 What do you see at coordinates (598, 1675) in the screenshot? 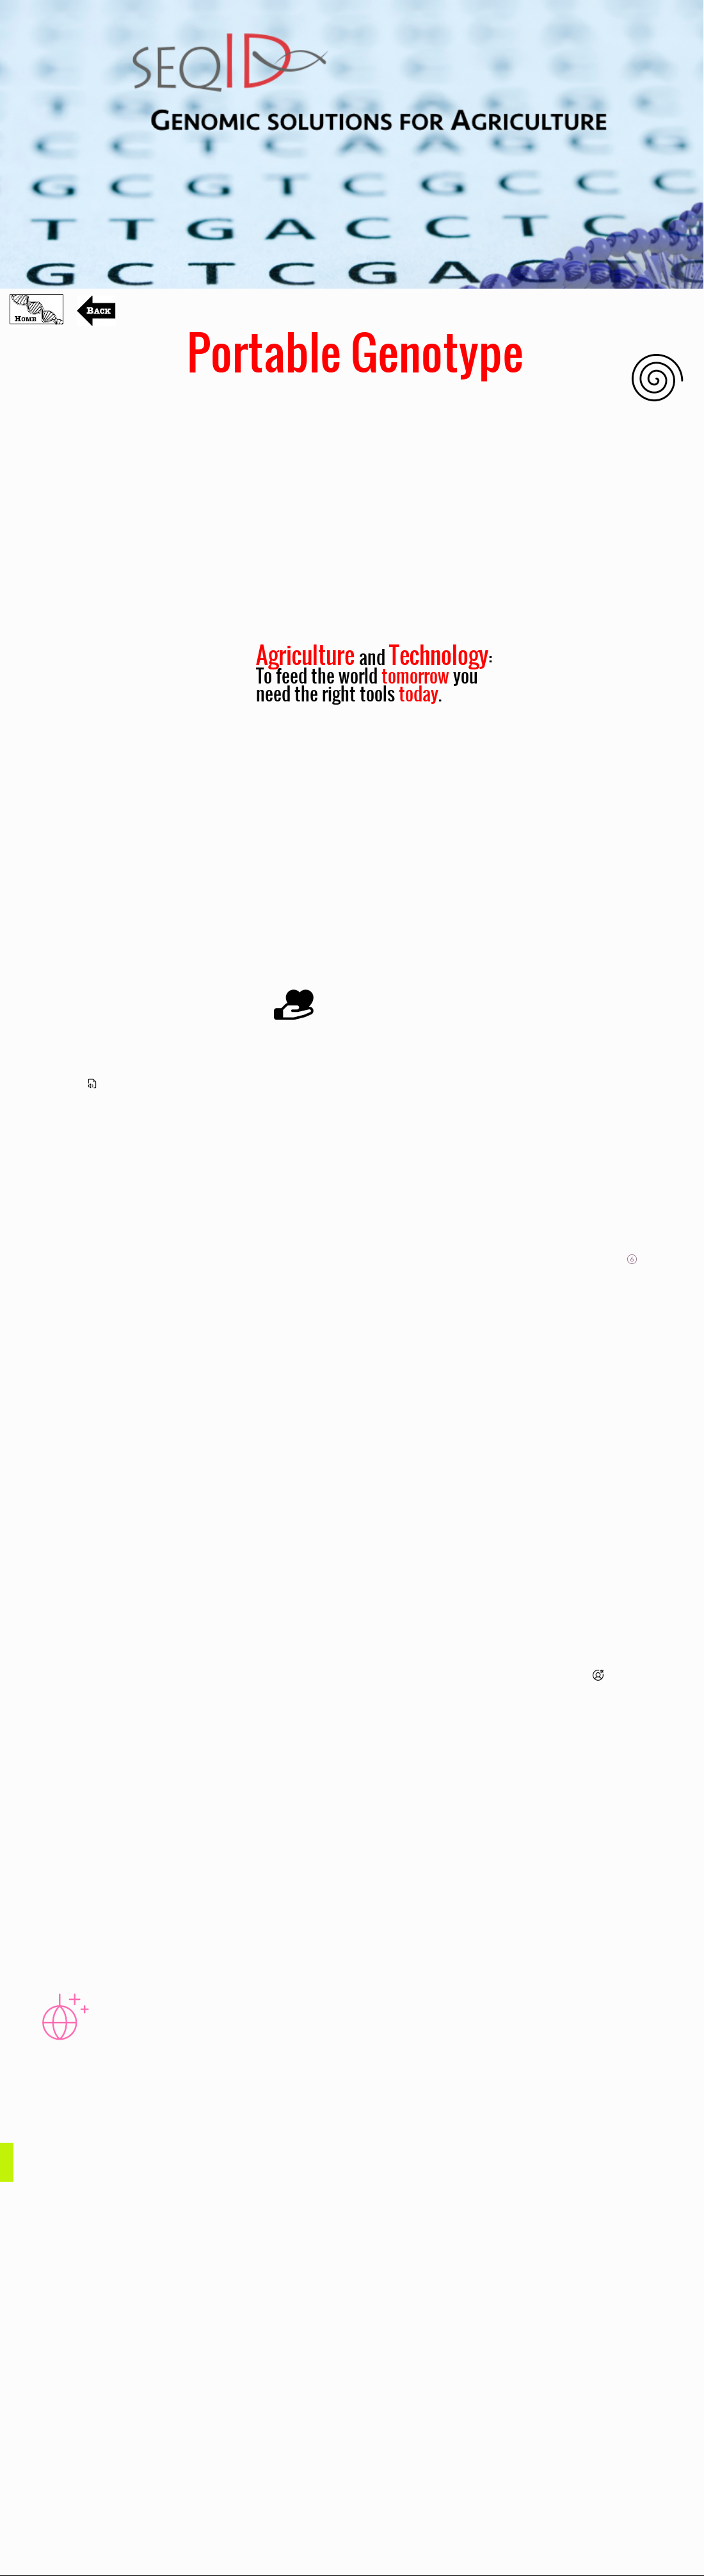
I see `access user profile settings` at bounding box center [598, 1675].